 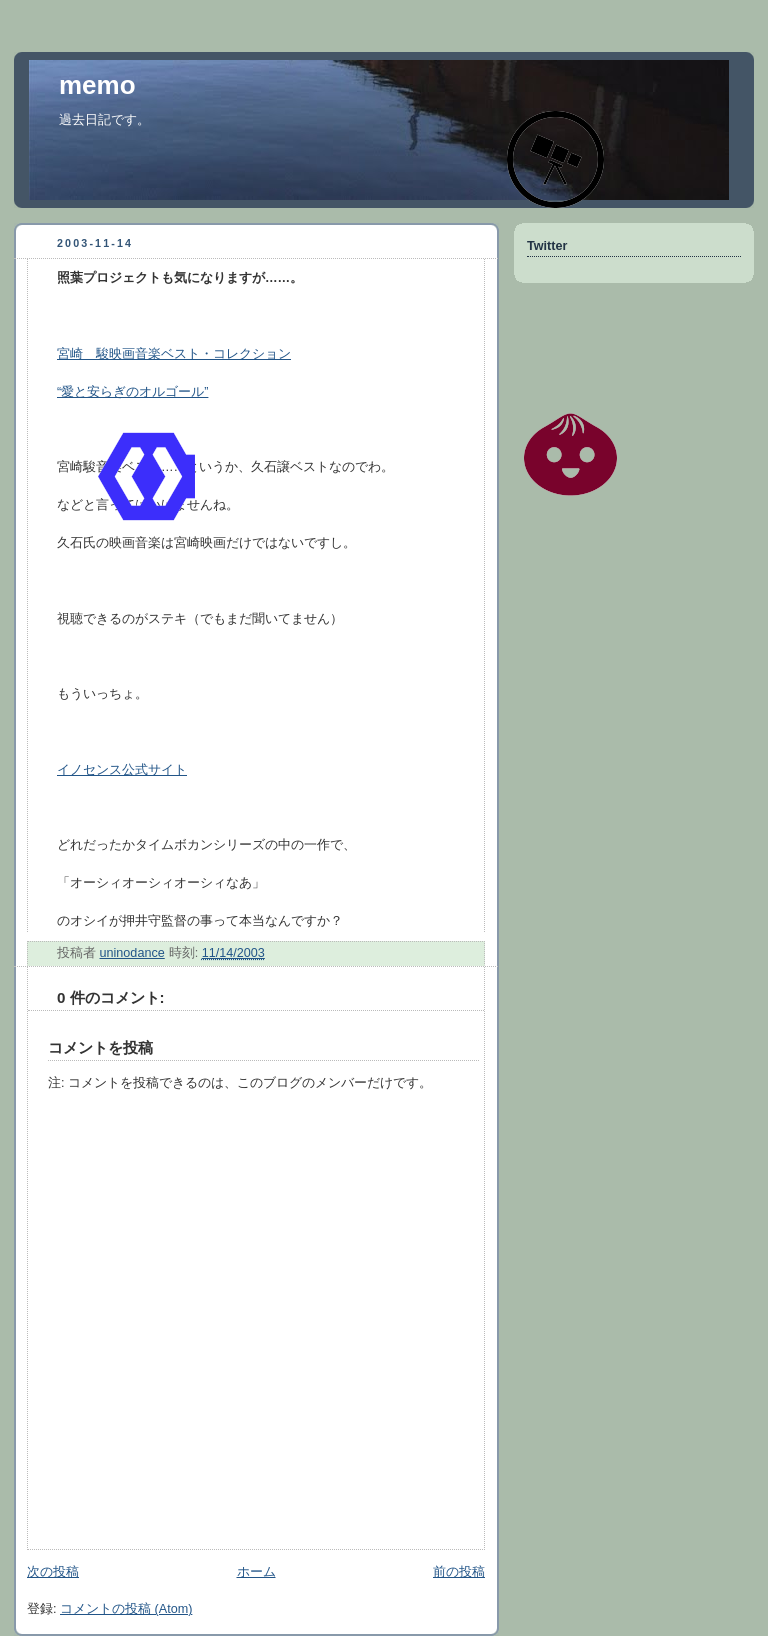 What do you see at coordinates (555, 159) in the screenshot?
I see `WPExplorer logo - a WordPress themes and resources website` at bounding box center [555, 159].